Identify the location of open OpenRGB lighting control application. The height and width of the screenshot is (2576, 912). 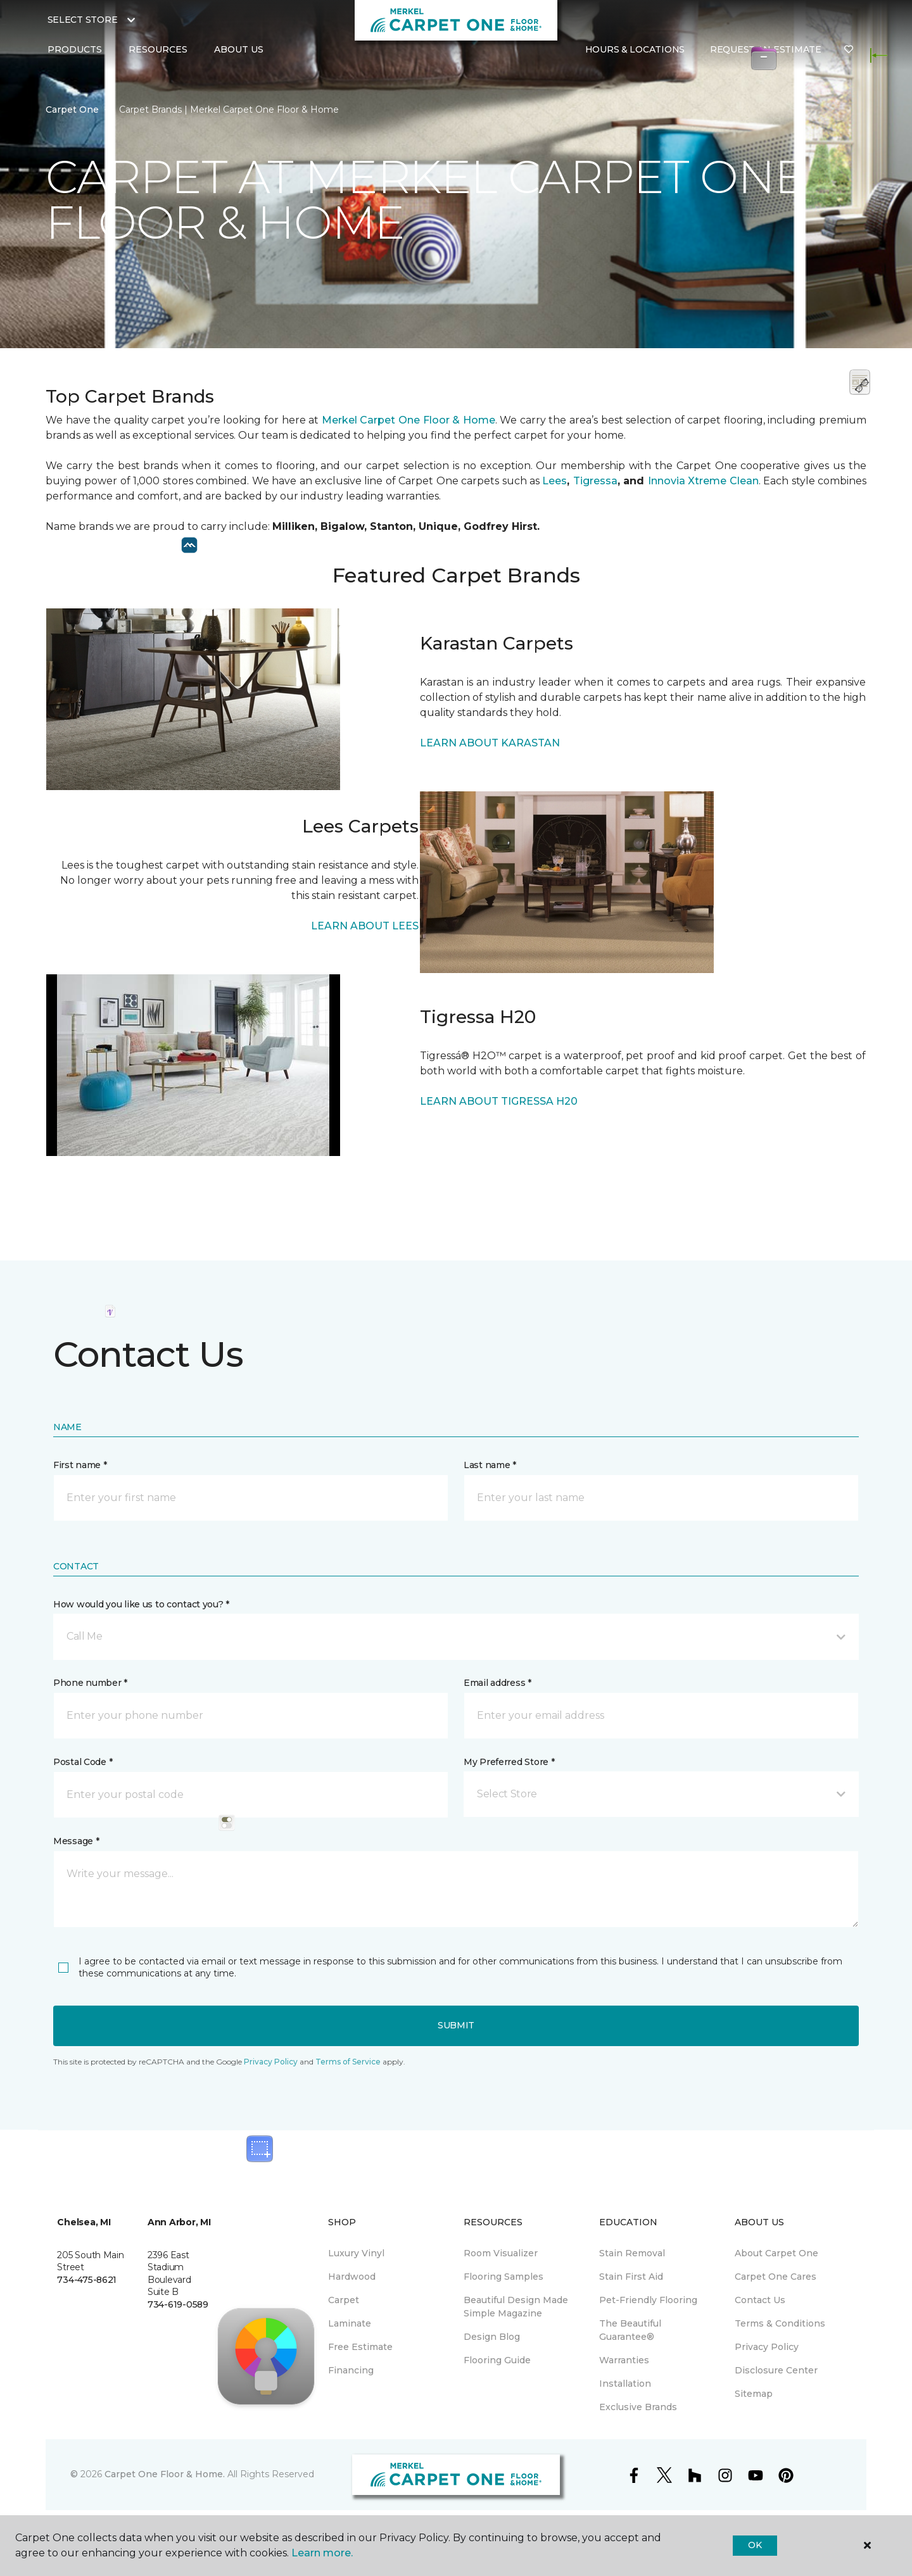
(266, 2356).